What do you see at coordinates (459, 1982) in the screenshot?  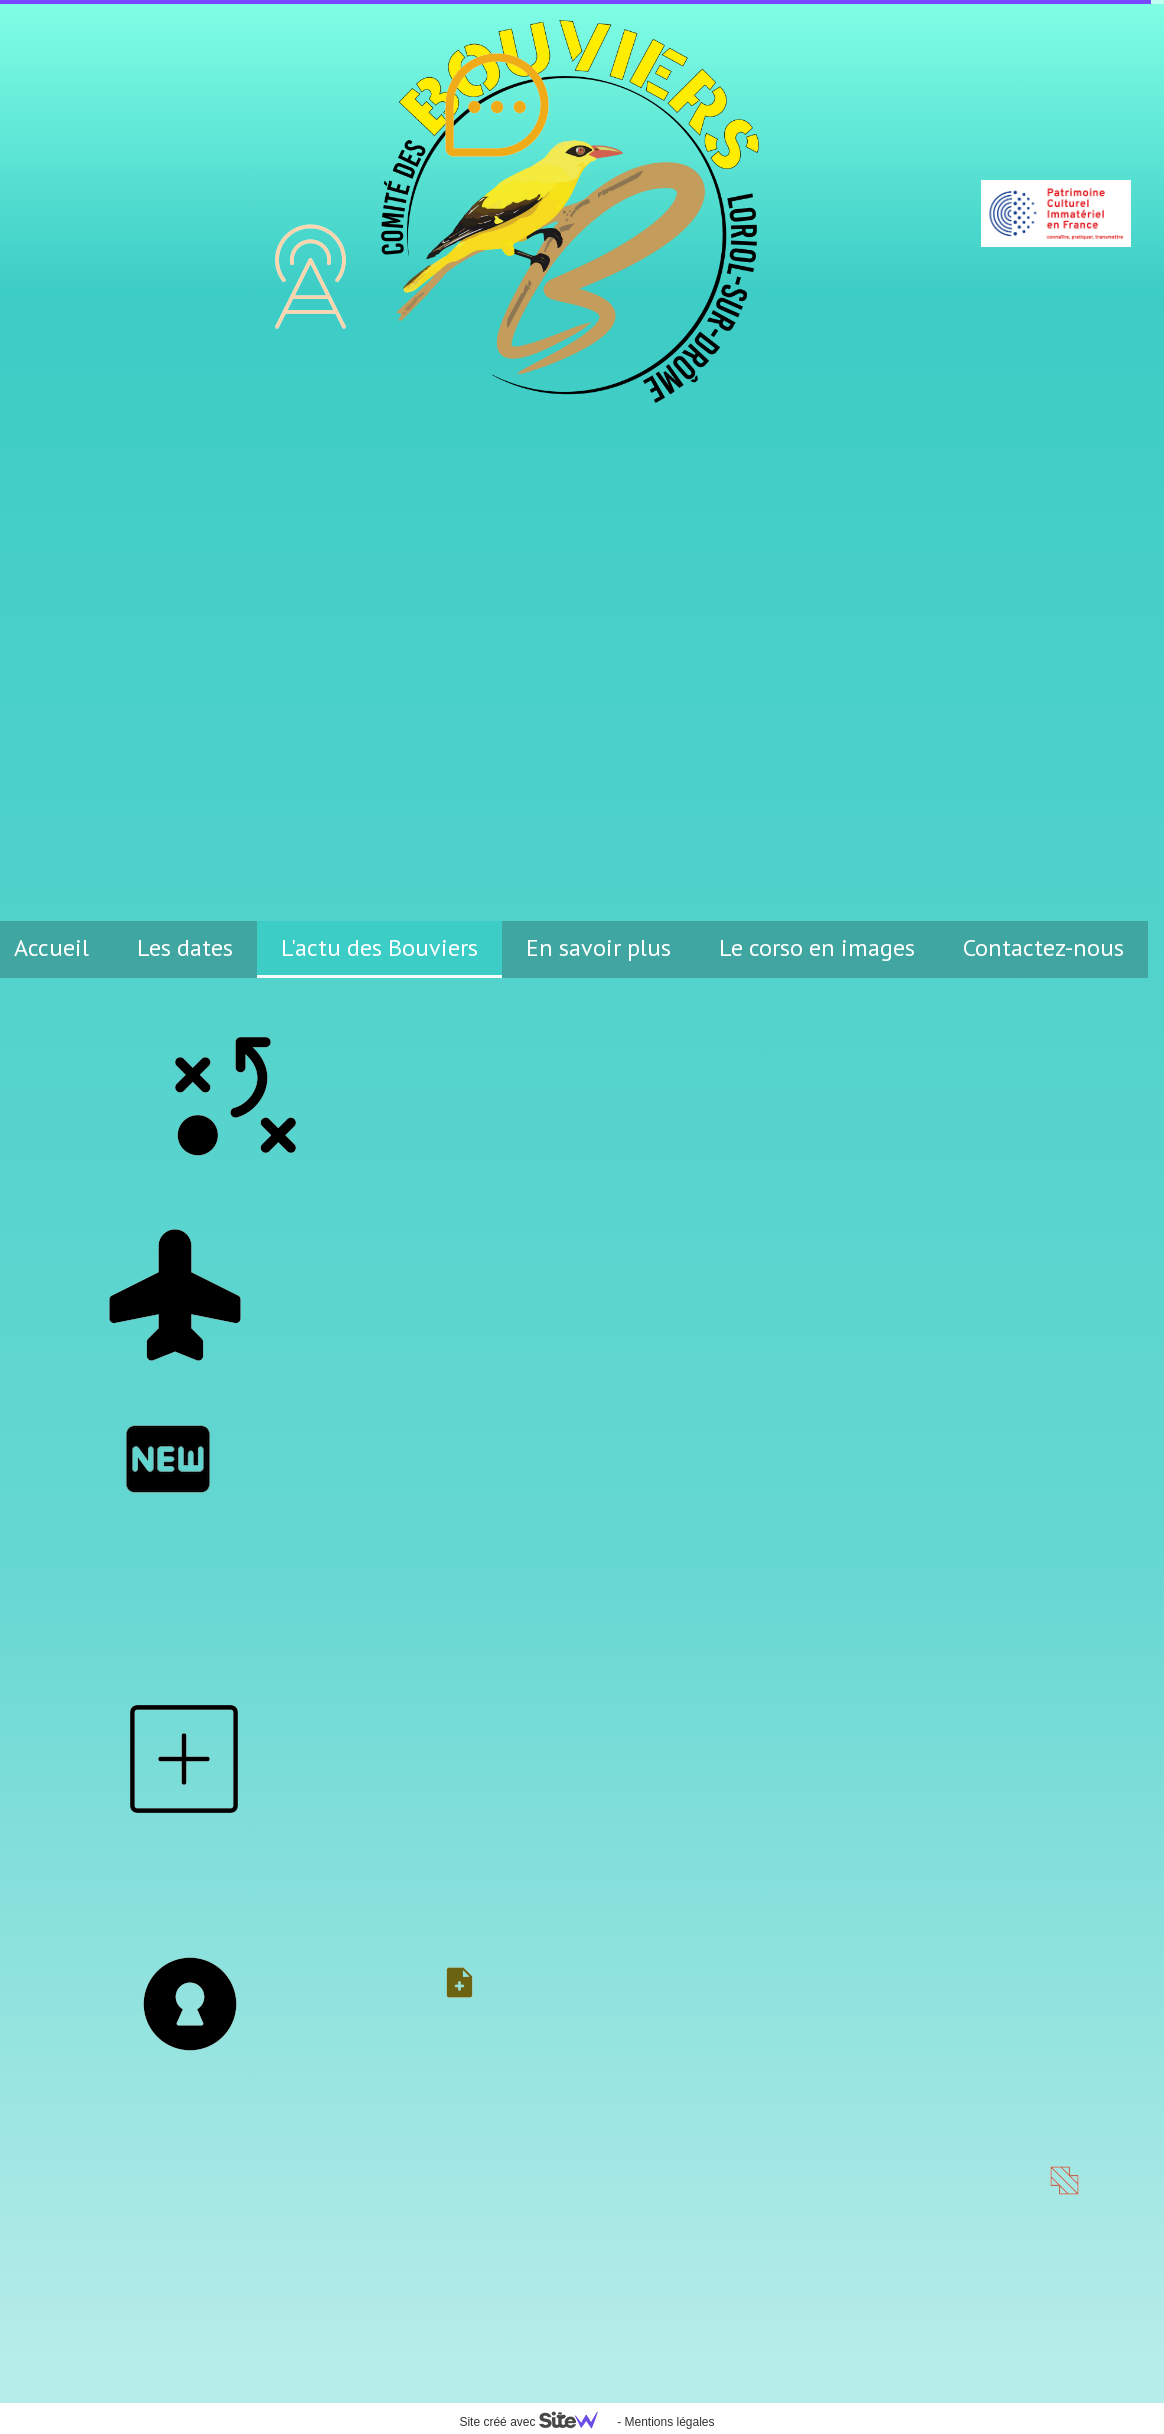 I see `create a new file` at bounding box center [459, 1982].